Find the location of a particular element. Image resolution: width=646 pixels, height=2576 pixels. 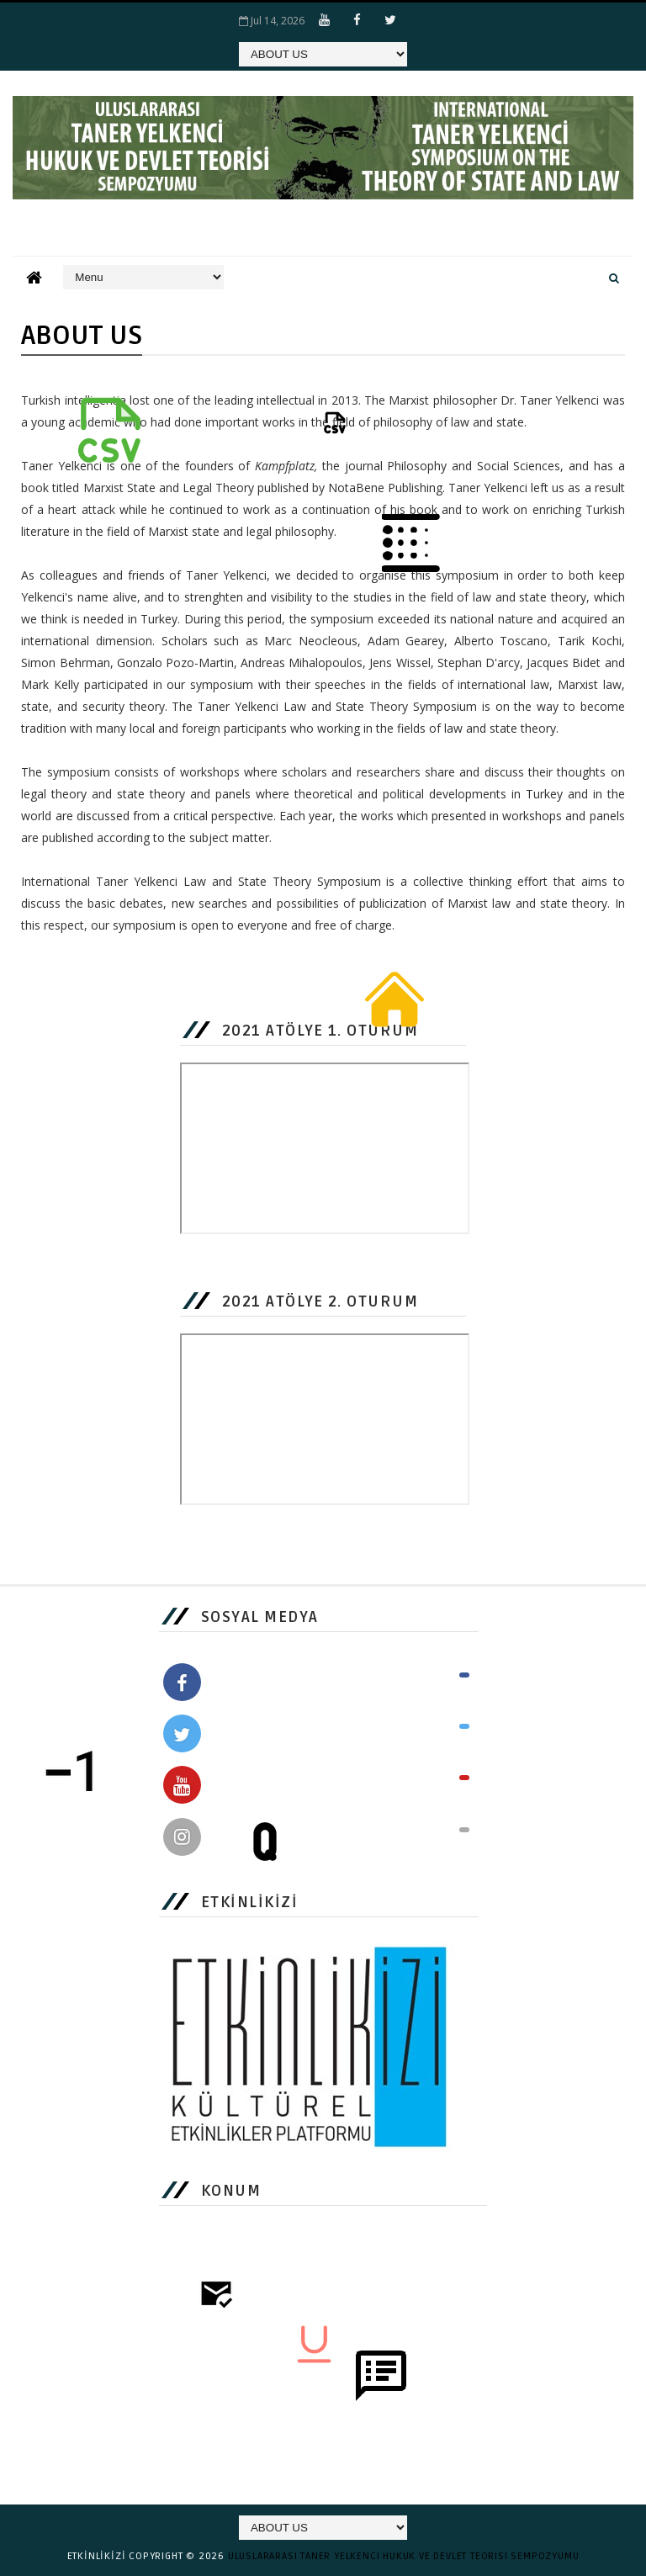

decrease exposure by one stop in photo editing is located at coordinates (71, 1773).